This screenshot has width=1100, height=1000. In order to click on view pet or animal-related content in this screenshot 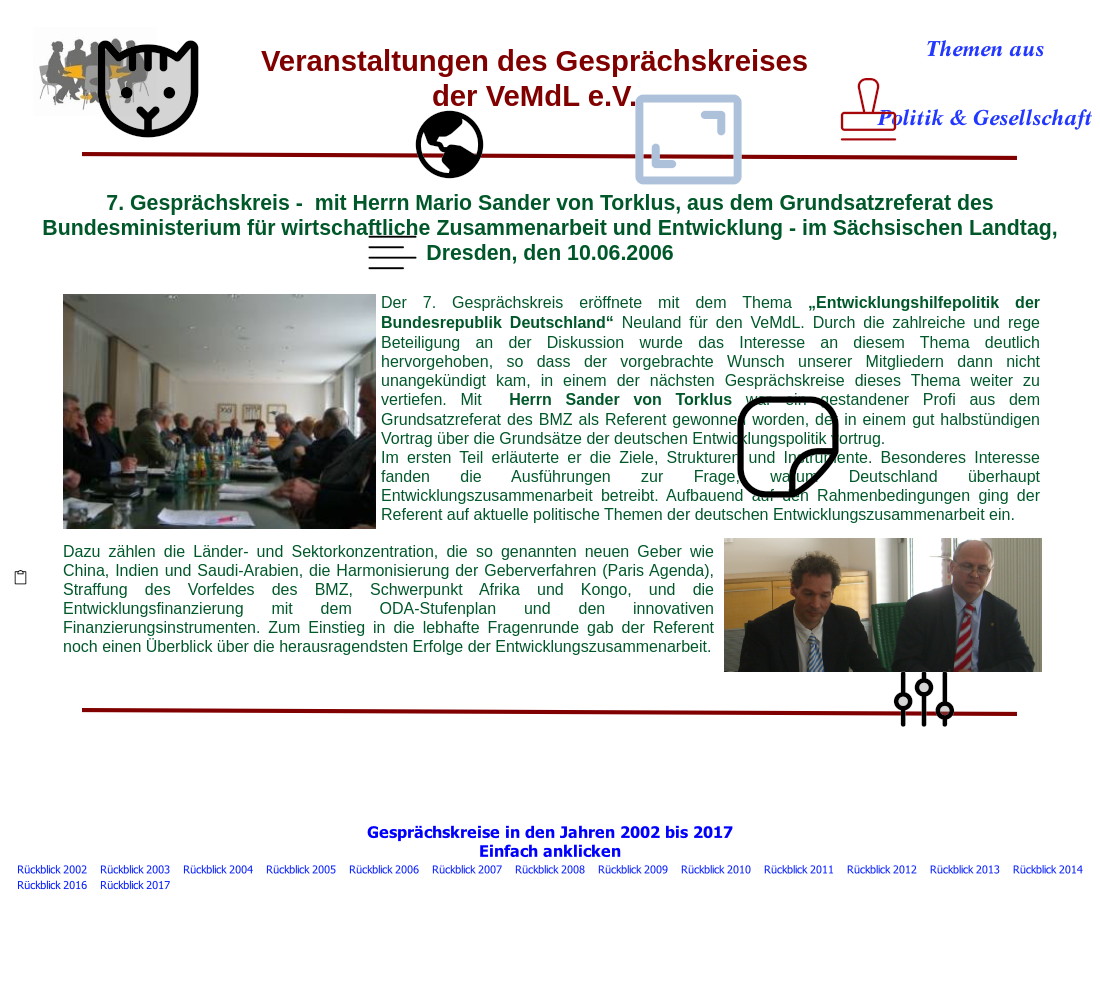, I will do `click(148, 87)`.